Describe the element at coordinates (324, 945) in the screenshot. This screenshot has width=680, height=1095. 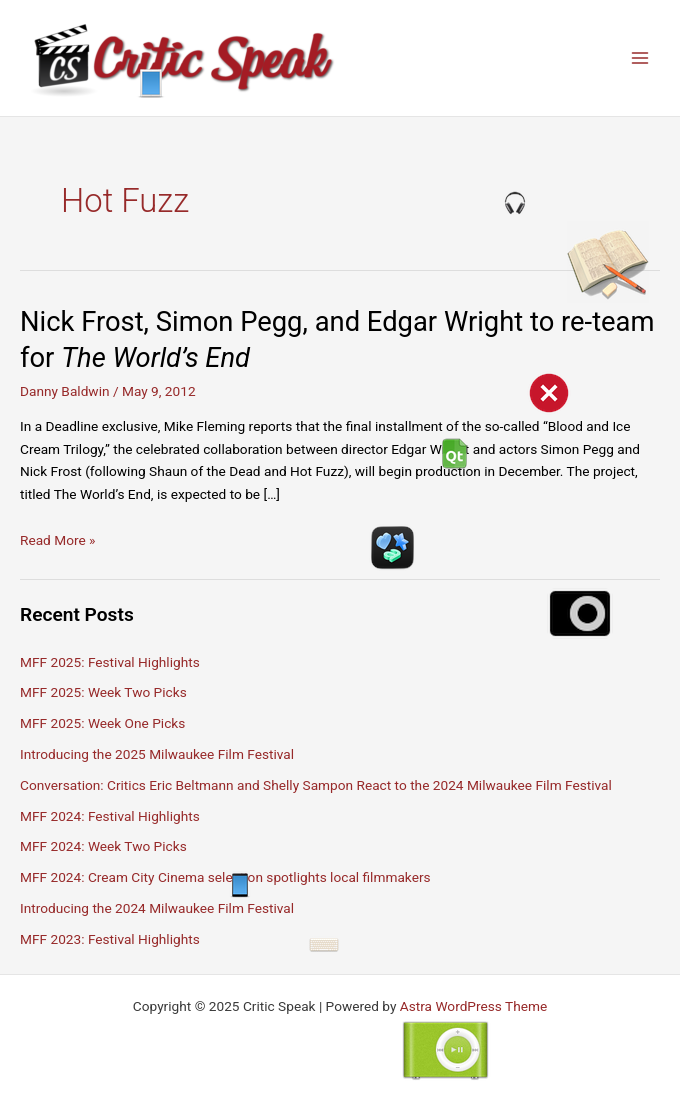
I see `bluetooth keyboard connected` at that location.